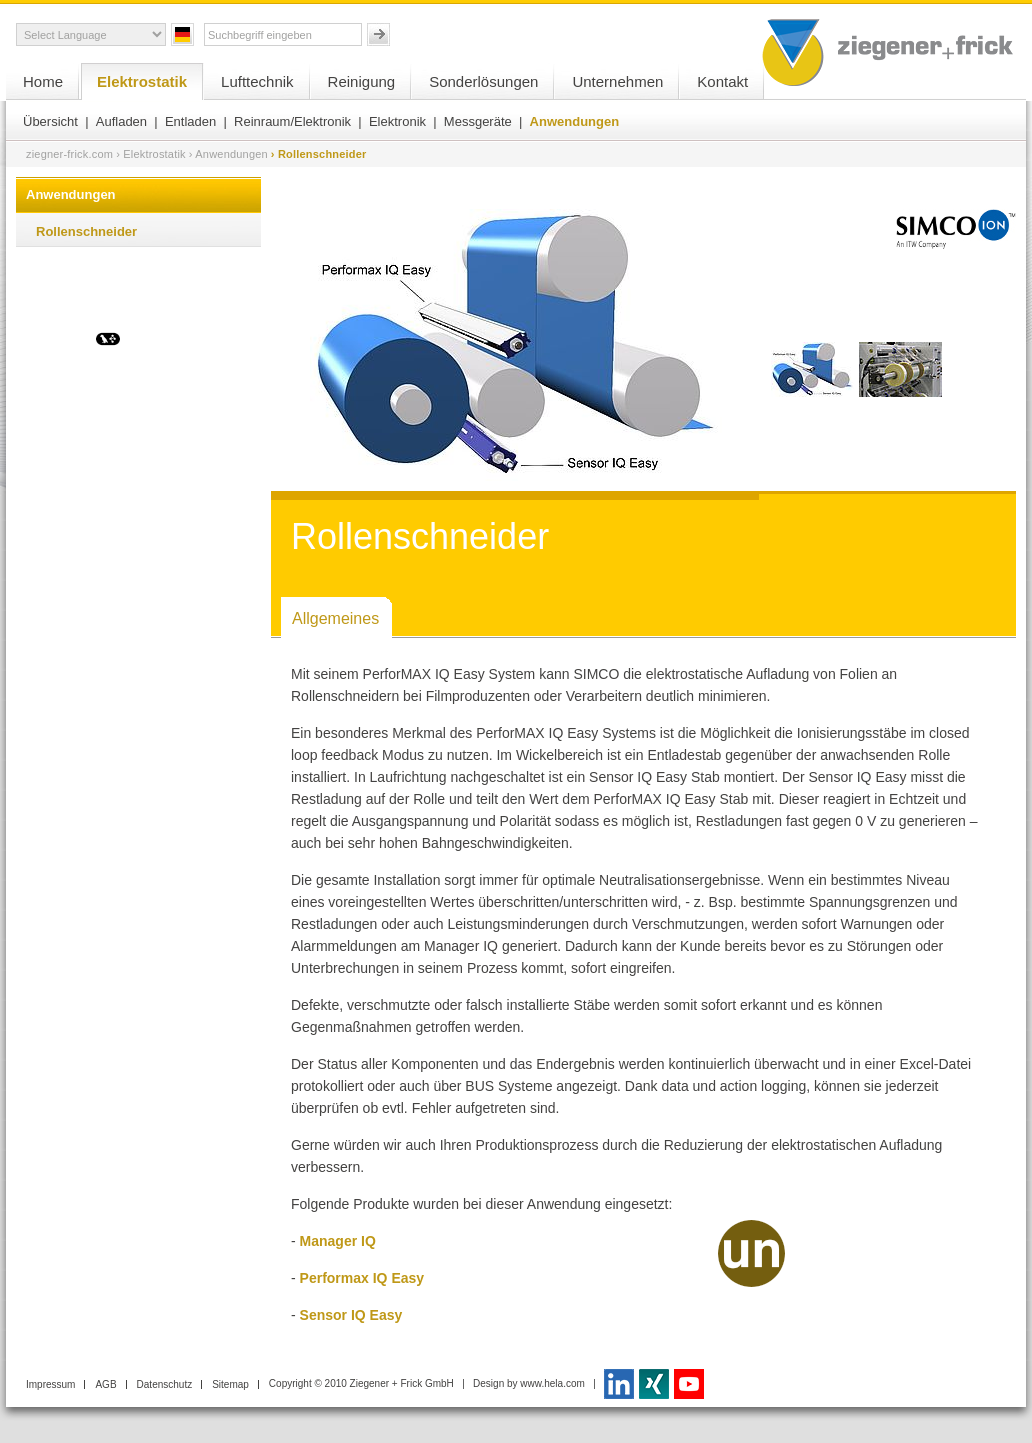 The image size is (1032, 1443). Describe the element at coordinates (108, 339) in the screenshot. I see `LangGraph platform or integration` at that location.